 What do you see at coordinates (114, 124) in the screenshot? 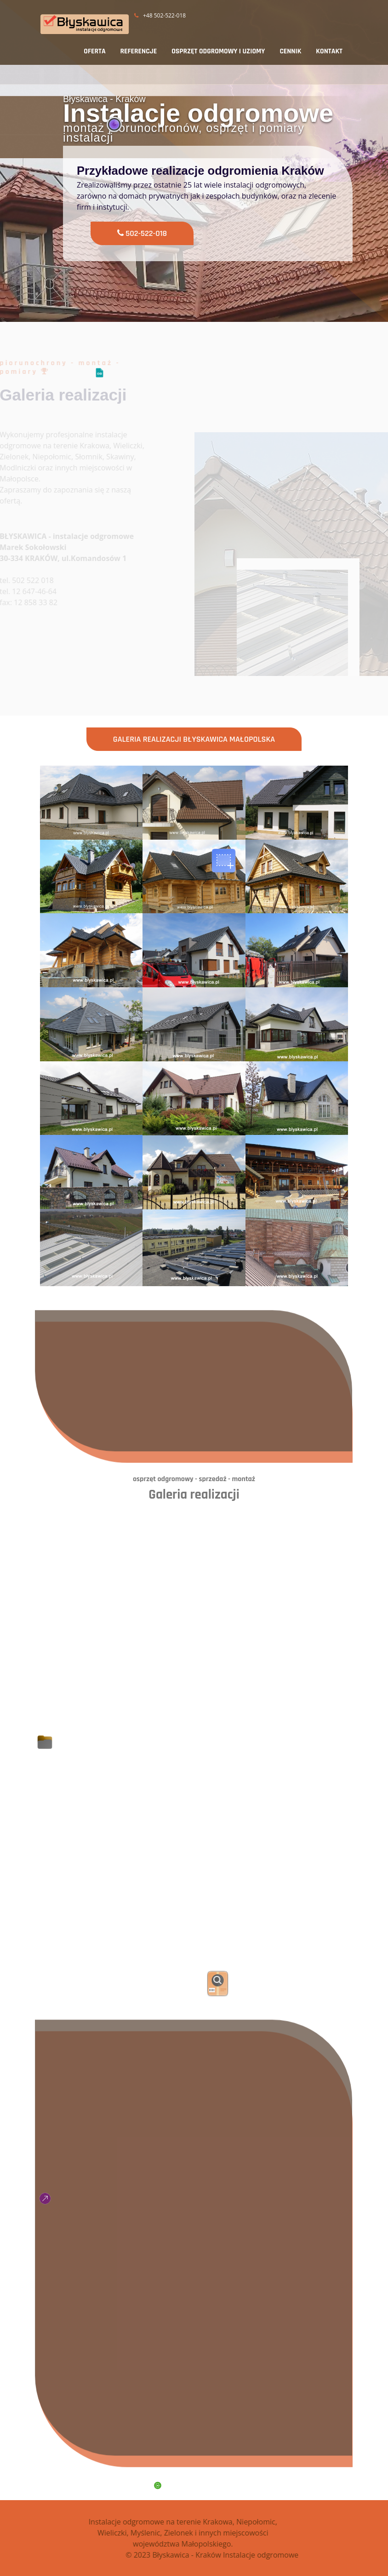
I see `open the camera app to take photos or videos` at bounding box center [114, 124].